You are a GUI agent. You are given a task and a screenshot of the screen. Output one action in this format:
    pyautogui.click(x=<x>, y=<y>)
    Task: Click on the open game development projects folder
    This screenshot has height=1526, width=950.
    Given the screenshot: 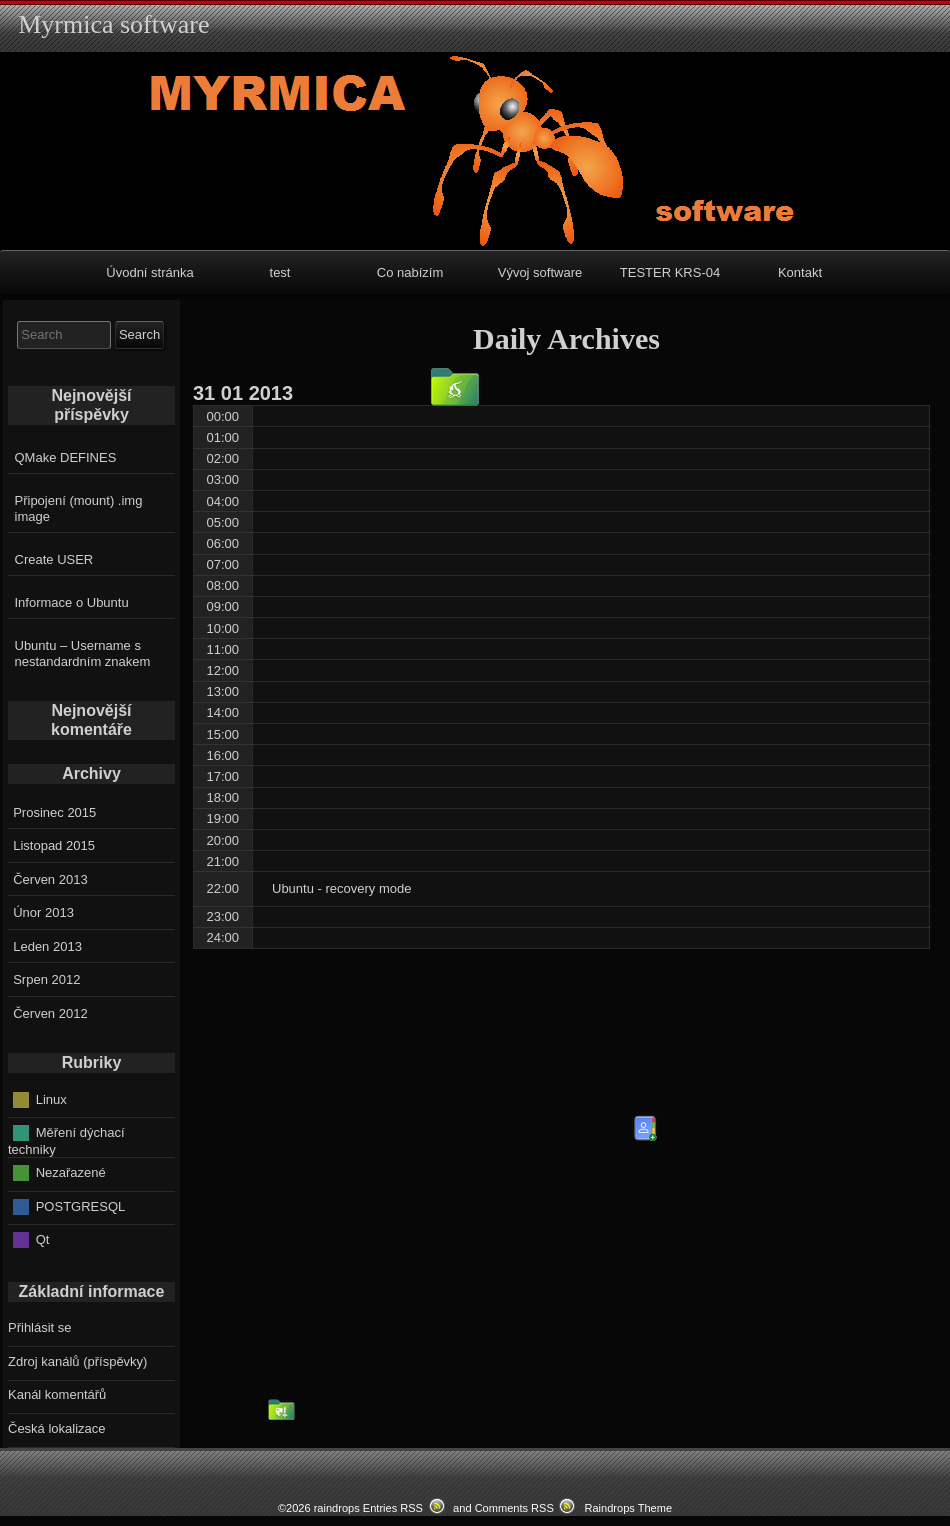 What is the action you would take?
    pyautogui.click(x=281, y=1410)
    